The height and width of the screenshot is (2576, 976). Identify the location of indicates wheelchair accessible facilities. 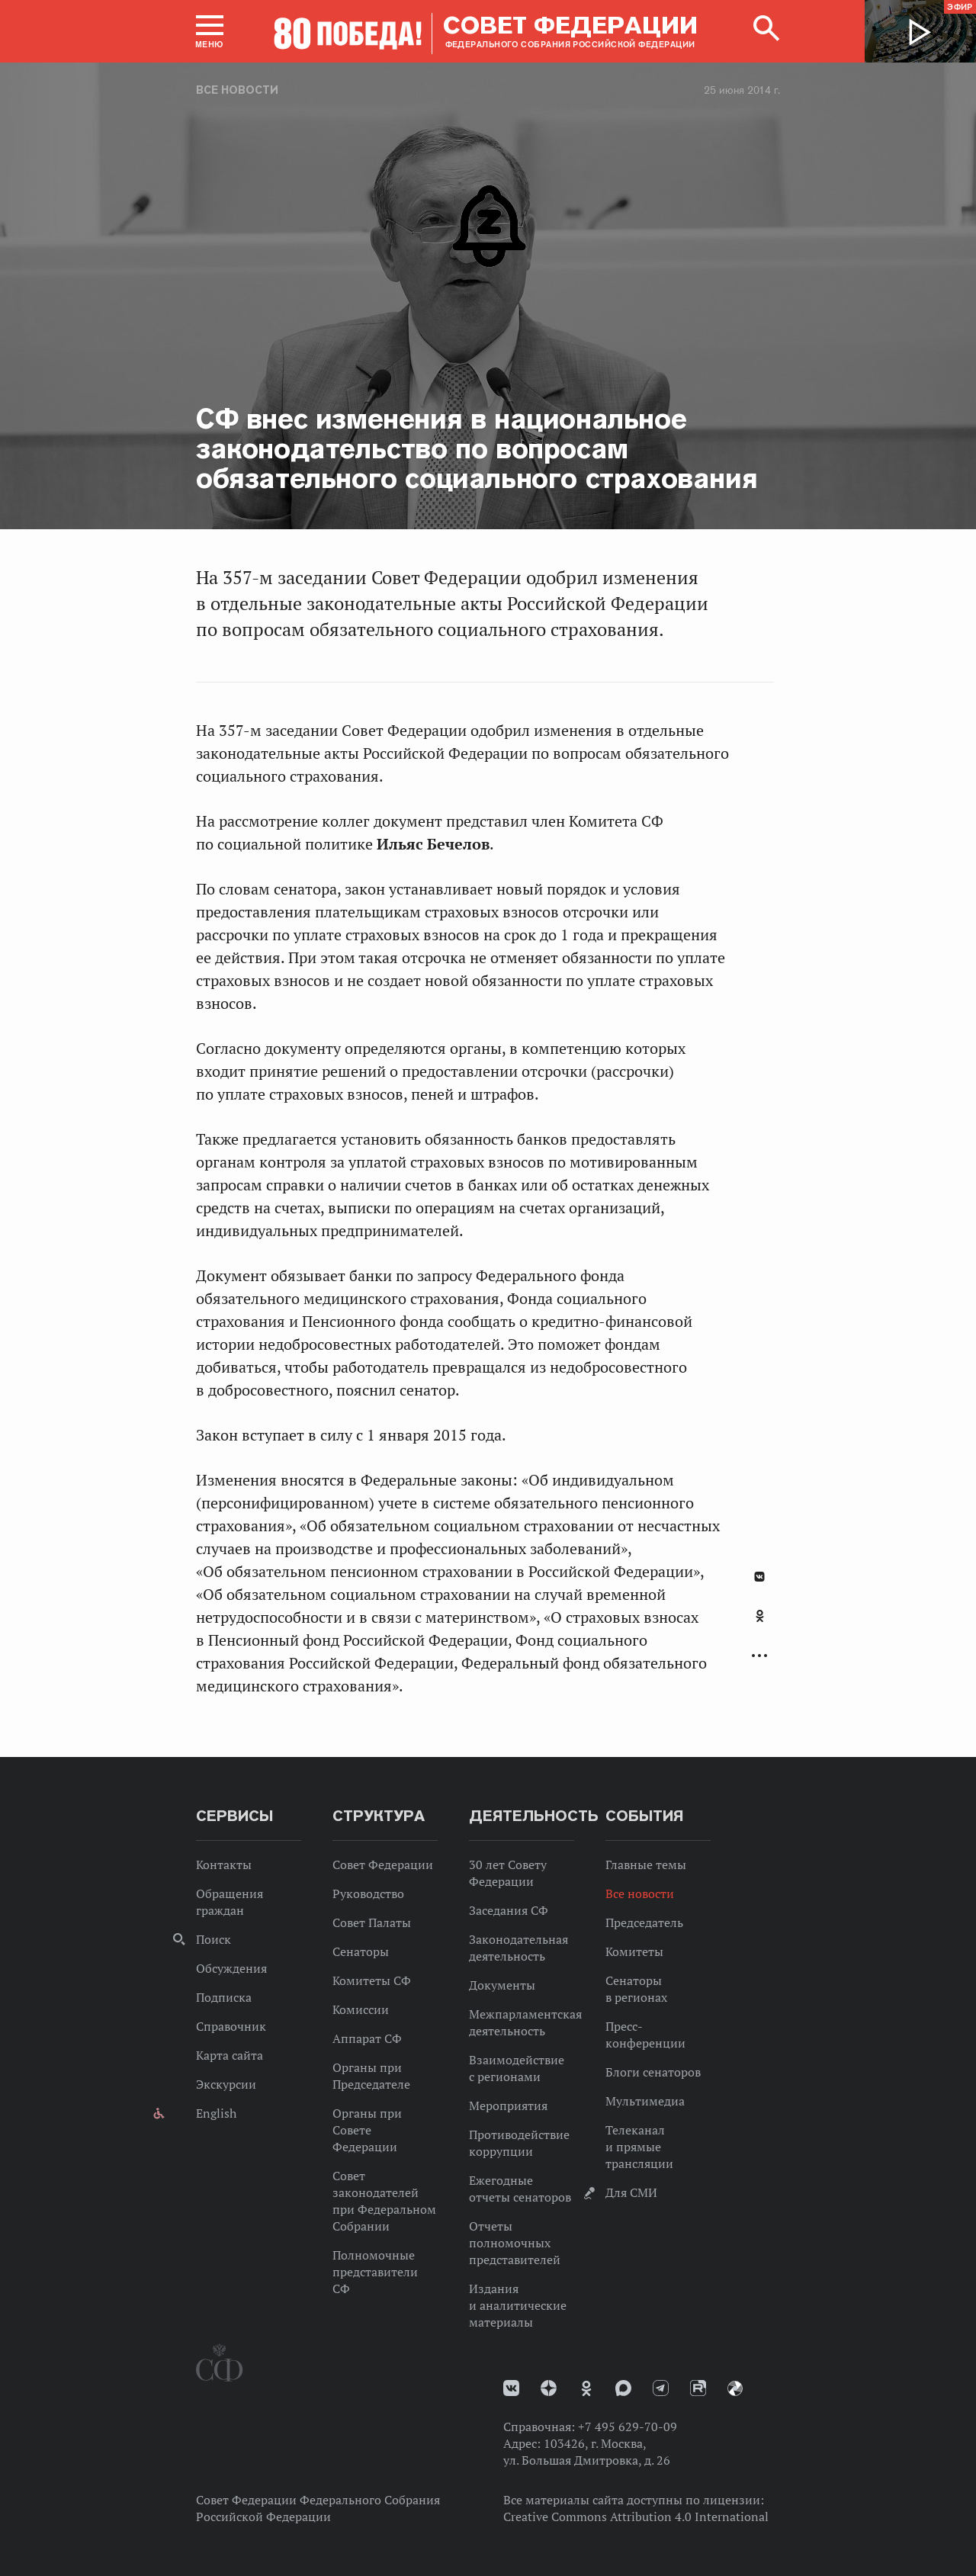
(159, 2113).